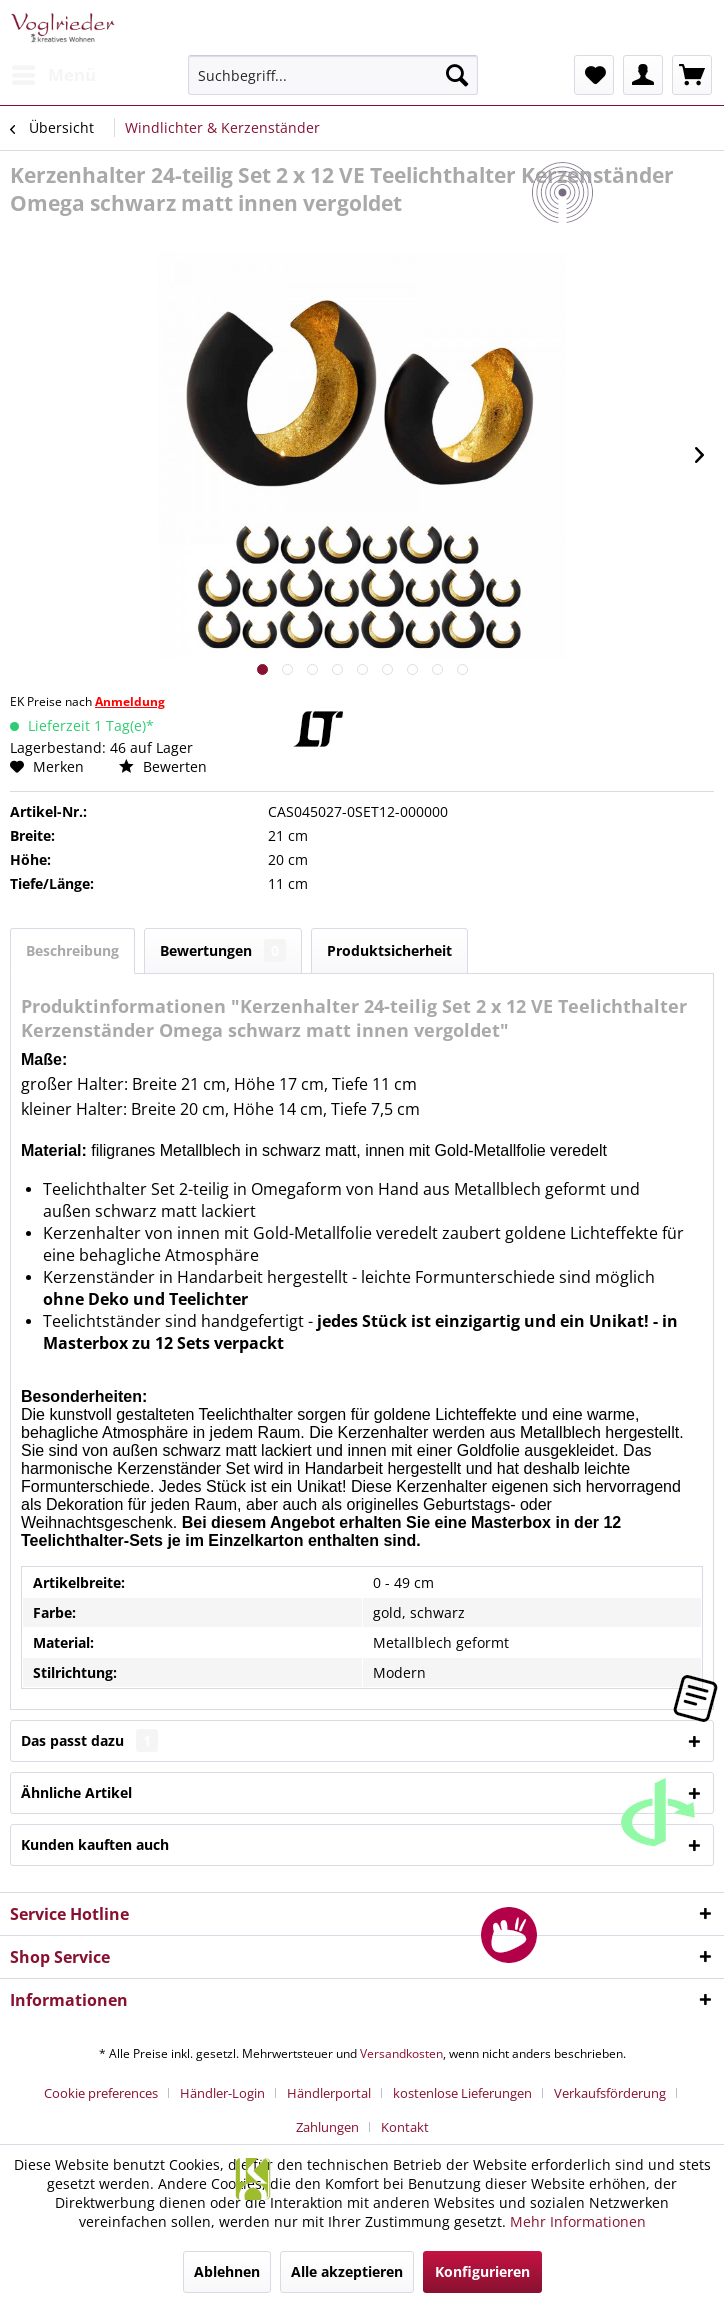  What do you see at coordinates (318, 729) in the screenshot?
I see `open LTspice circuit simulation software` at bounding box center [318, 729].